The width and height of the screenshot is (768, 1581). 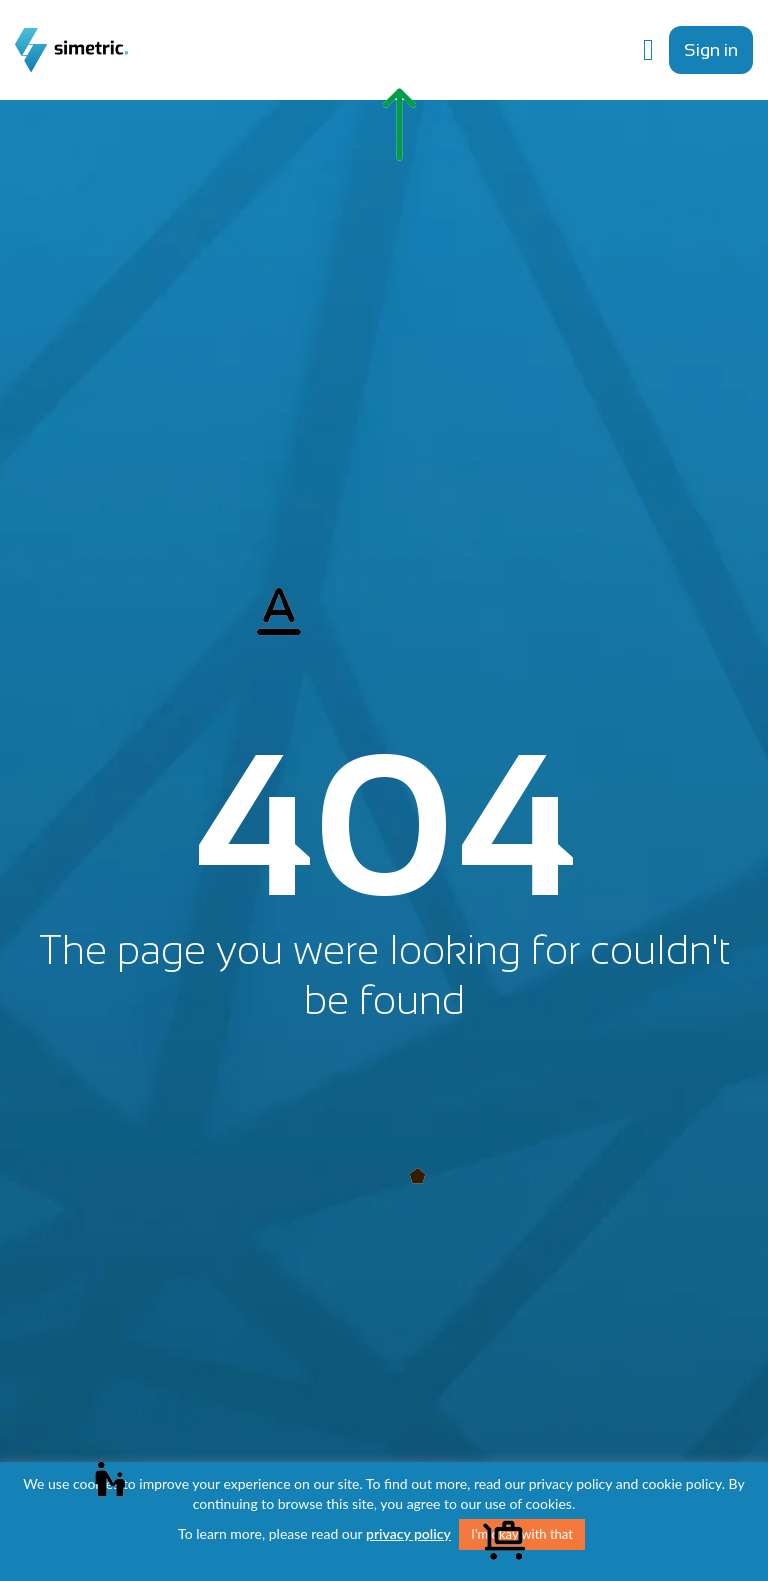 I want to click on access luggage or baggage services, so click(x=503, y=1539).